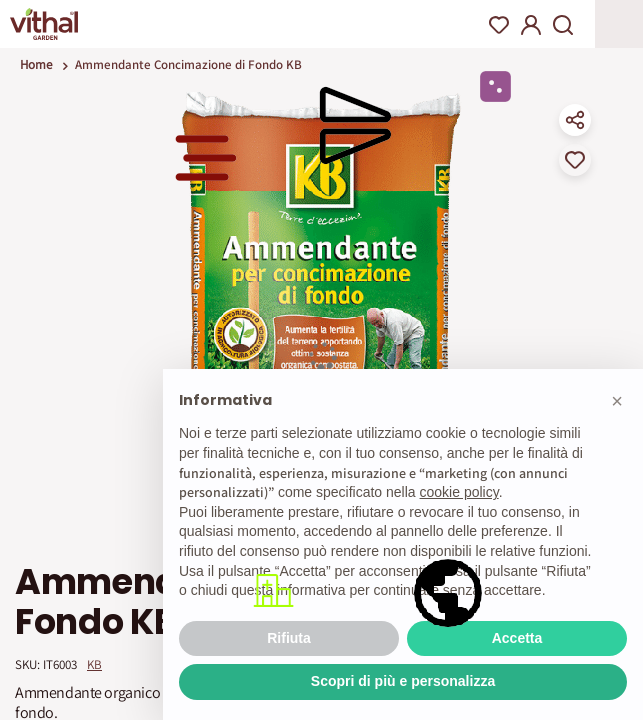 This screenshot has width=643, height=720. I want to click on switch to public visibility, so click(448, 593).